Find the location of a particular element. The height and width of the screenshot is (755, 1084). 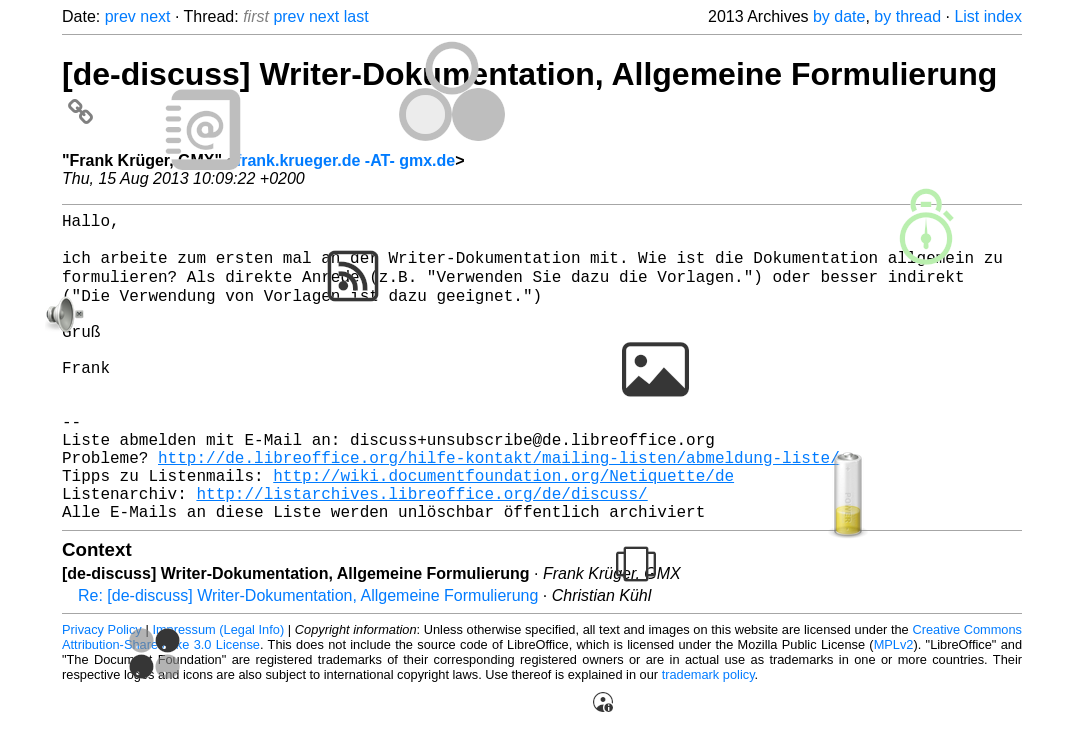

indicates audio is muted is located at coordinates (64, 314).